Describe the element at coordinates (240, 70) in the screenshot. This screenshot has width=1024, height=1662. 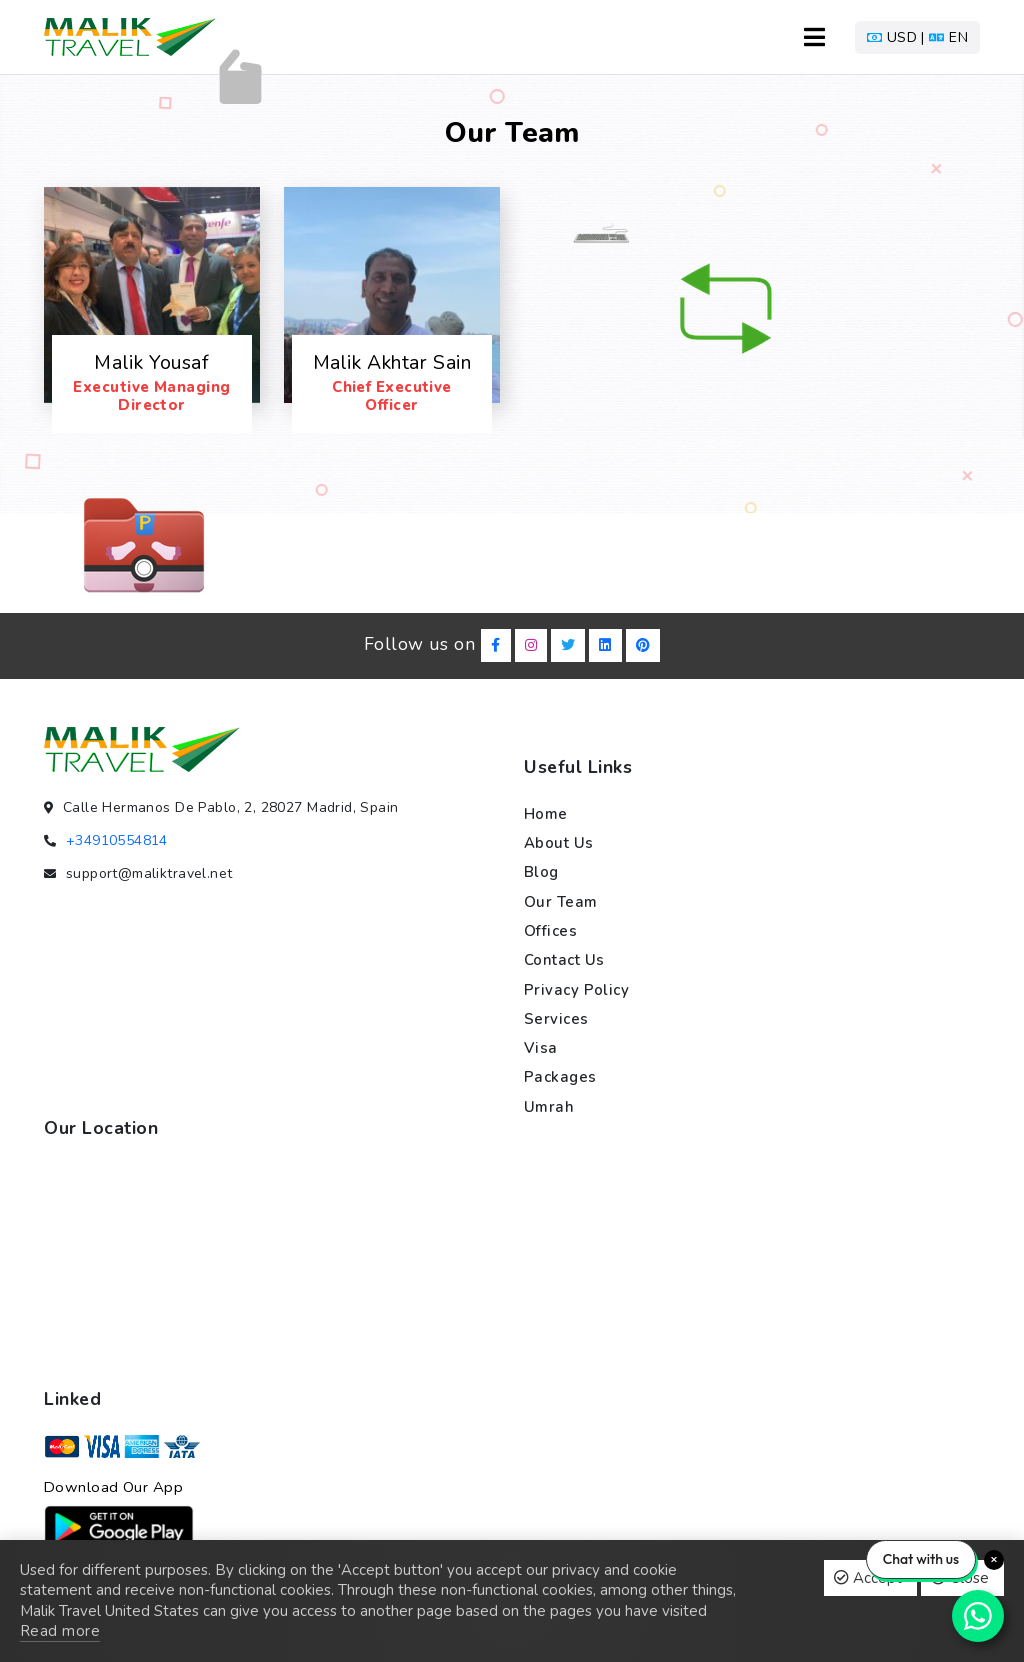
I see `indicates a compressed or archived file` at that location.